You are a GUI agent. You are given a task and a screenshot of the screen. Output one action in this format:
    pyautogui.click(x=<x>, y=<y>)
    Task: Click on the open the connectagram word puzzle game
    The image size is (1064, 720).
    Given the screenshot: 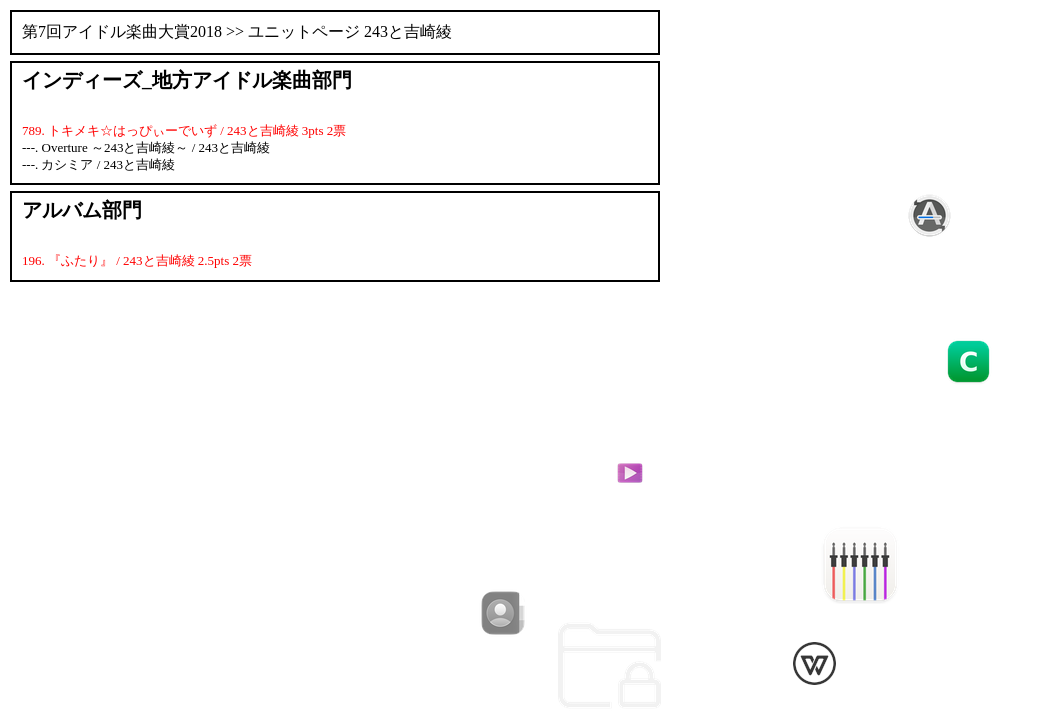 What is the action you would take?
    pyautogui.click(x=968, y=361)
    